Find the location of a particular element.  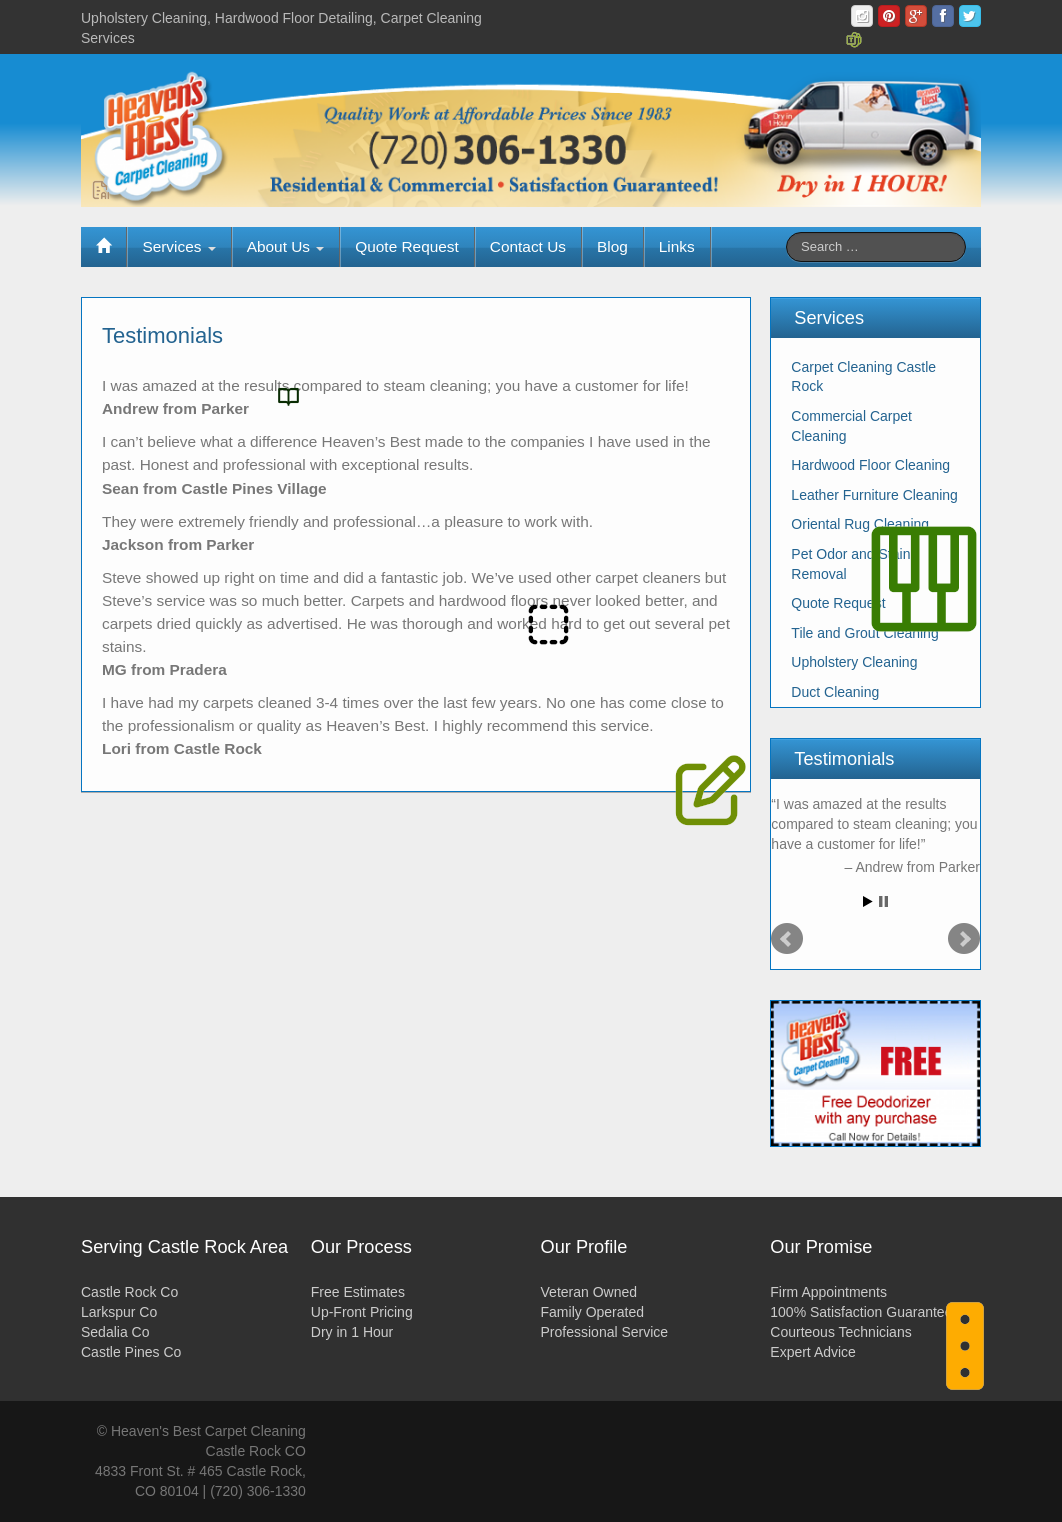

open more options menu is located at coordinates (965, 1346).